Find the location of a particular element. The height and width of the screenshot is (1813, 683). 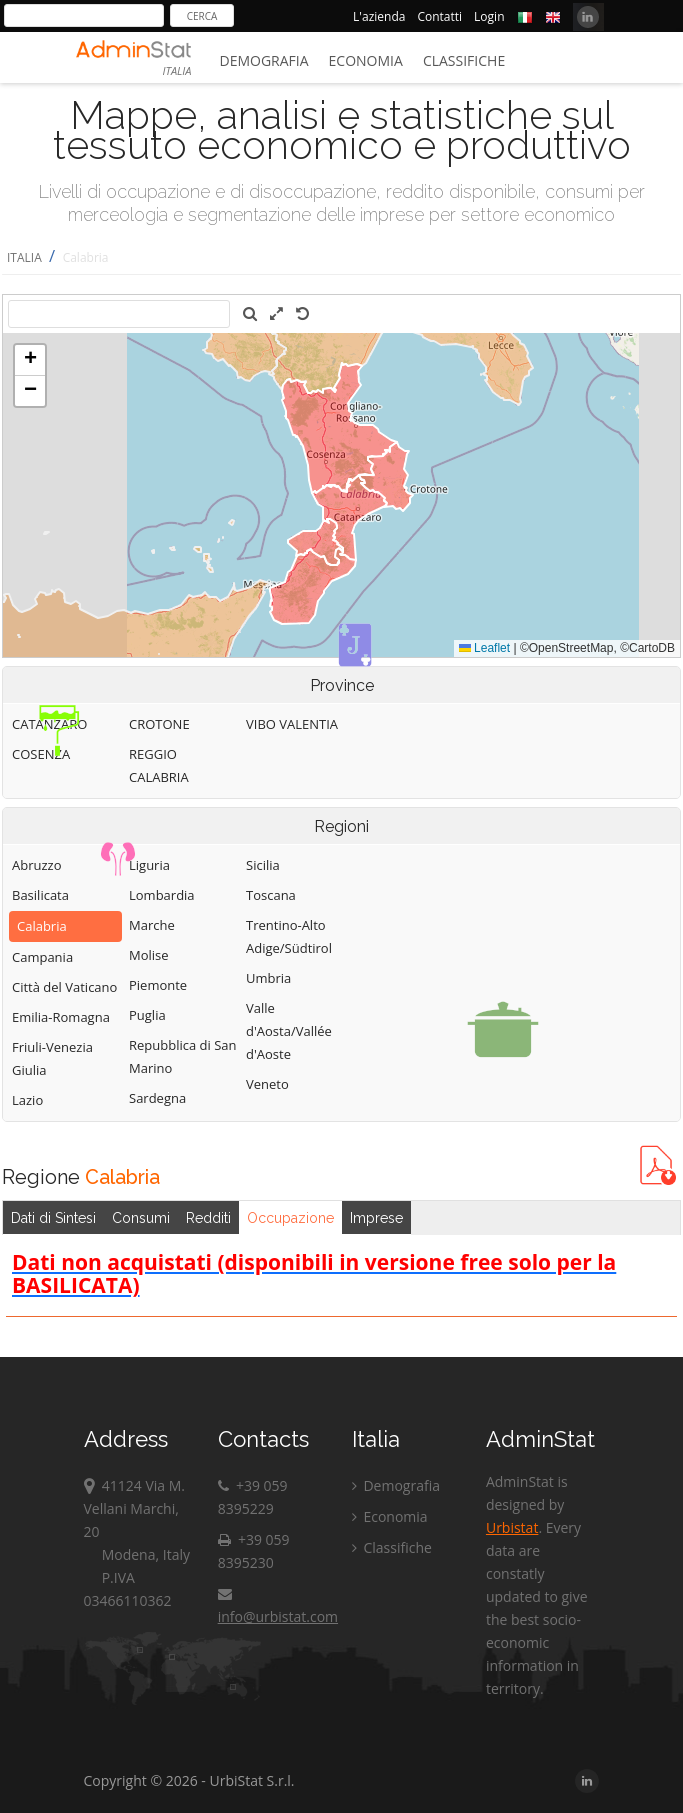

view kidney health information is located at coordinates (118, 859).